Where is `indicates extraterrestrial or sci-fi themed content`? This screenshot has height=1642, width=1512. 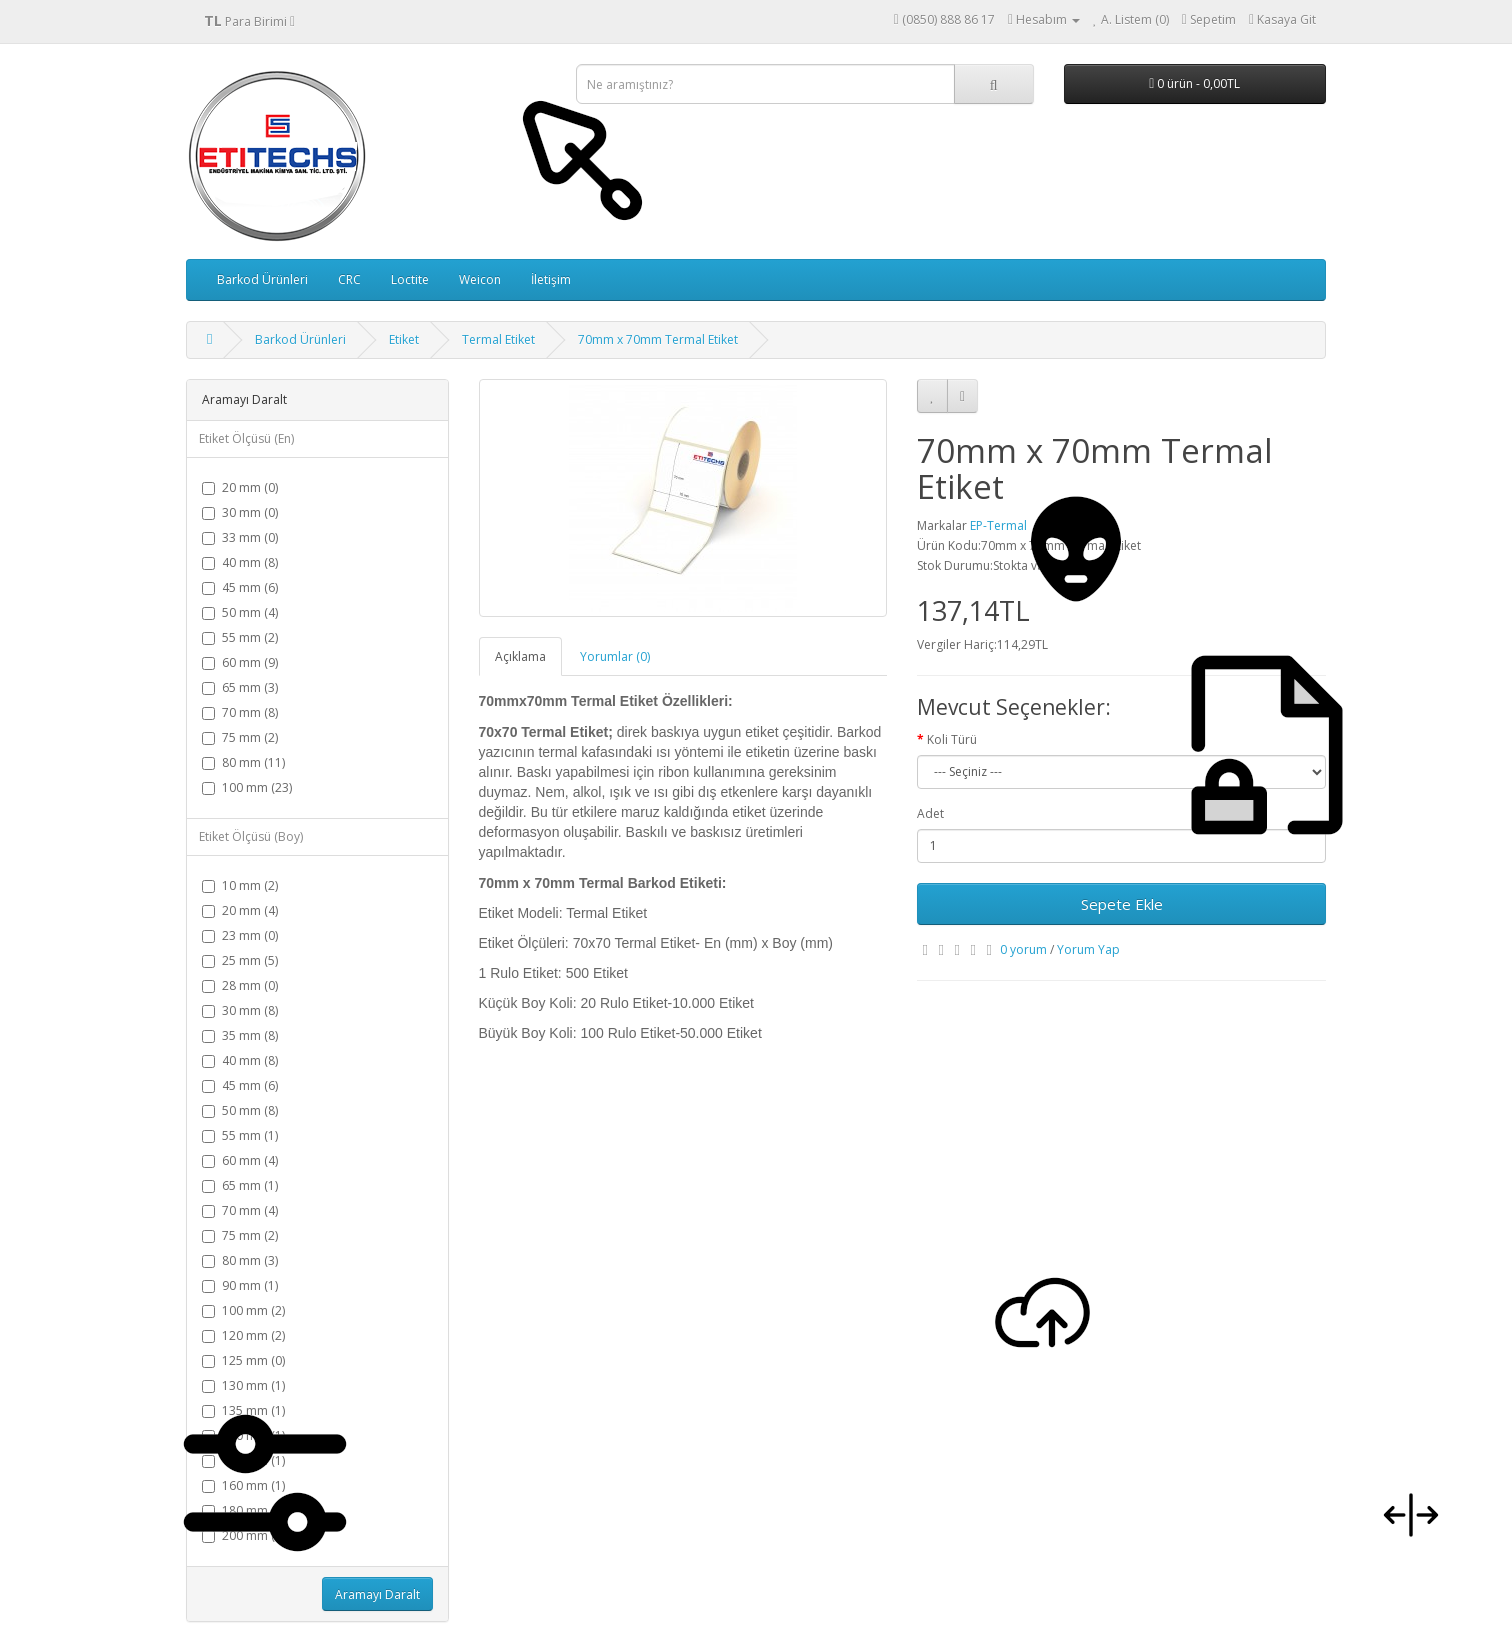 indicates extraterrestrial or sci-fi themed content is located at coordinates (1076, 549).